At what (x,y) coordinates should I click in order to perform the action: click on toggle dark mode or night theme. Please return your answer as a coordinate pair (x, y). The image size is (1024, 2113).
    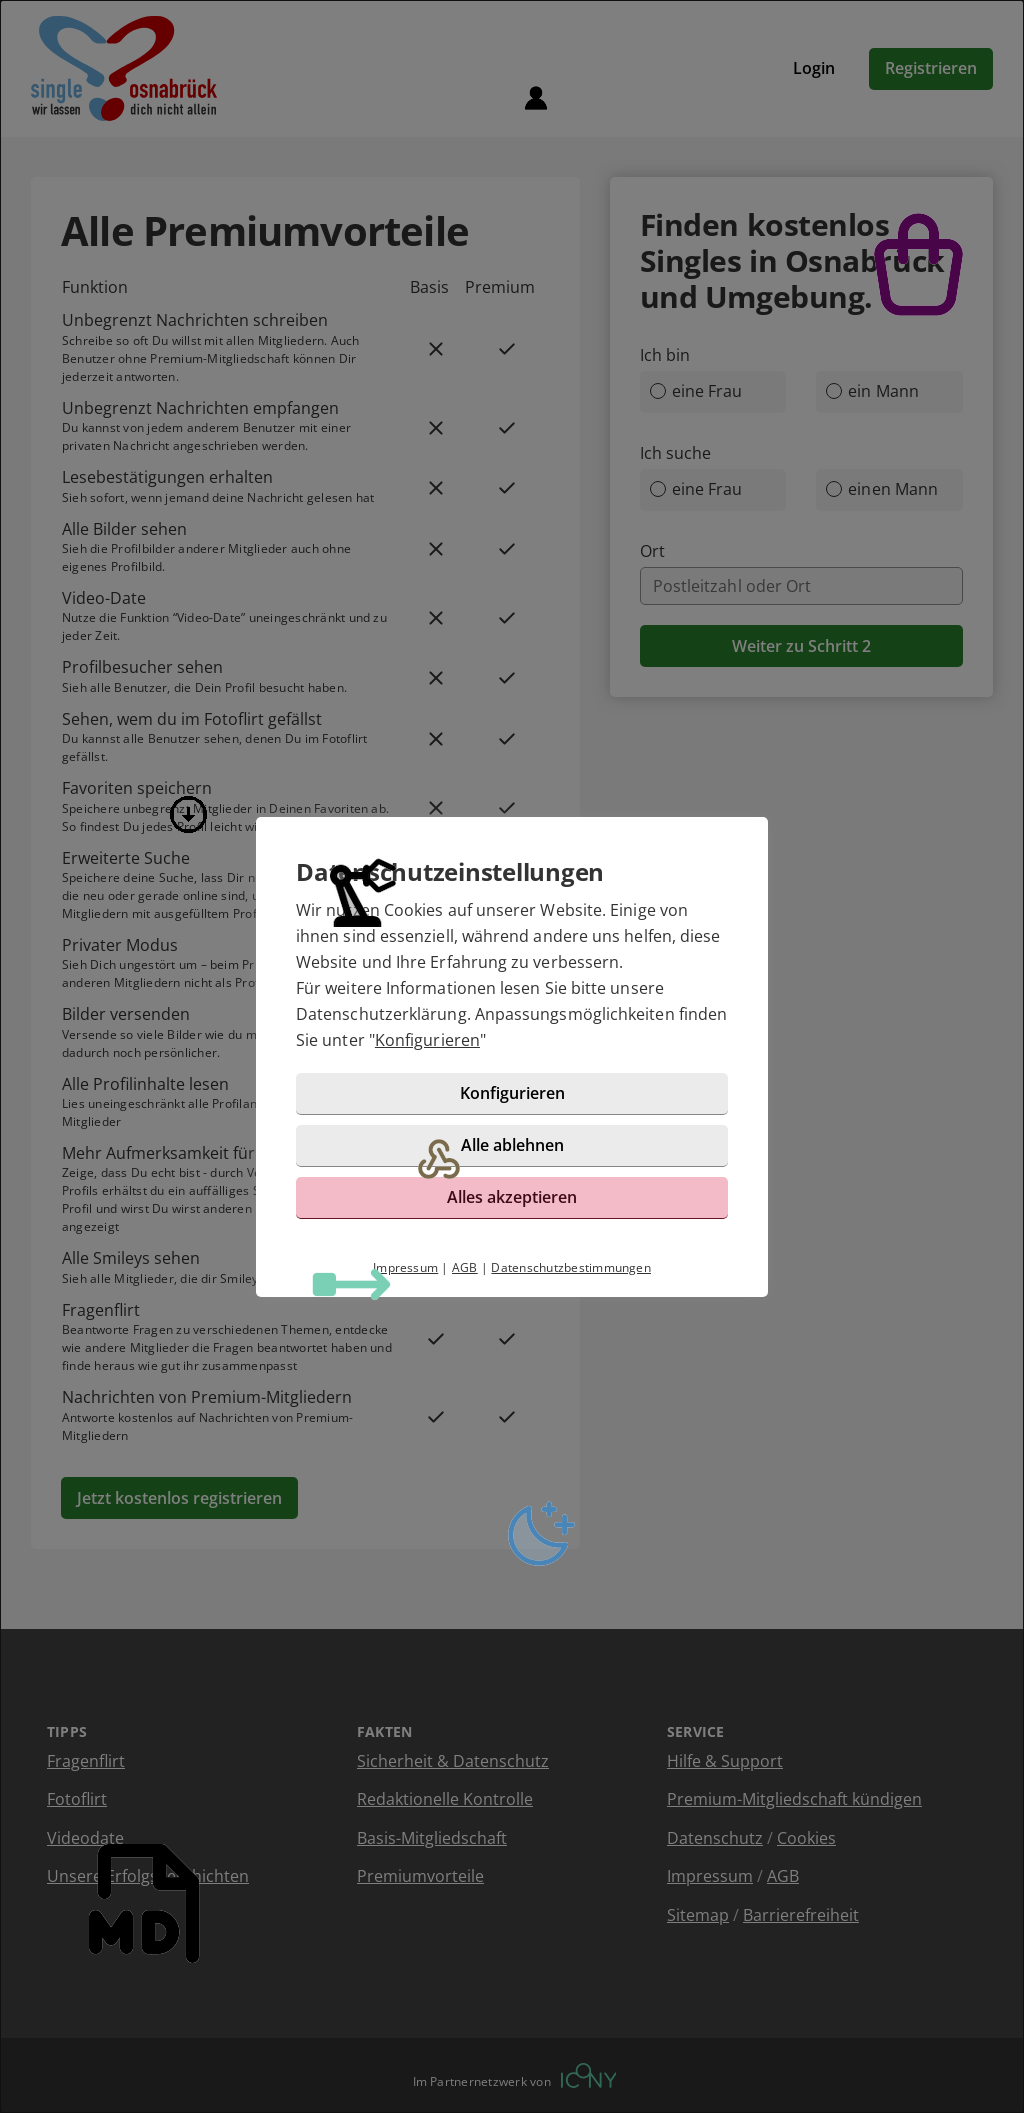
    Looking at the image, I should click on (539, 1535).